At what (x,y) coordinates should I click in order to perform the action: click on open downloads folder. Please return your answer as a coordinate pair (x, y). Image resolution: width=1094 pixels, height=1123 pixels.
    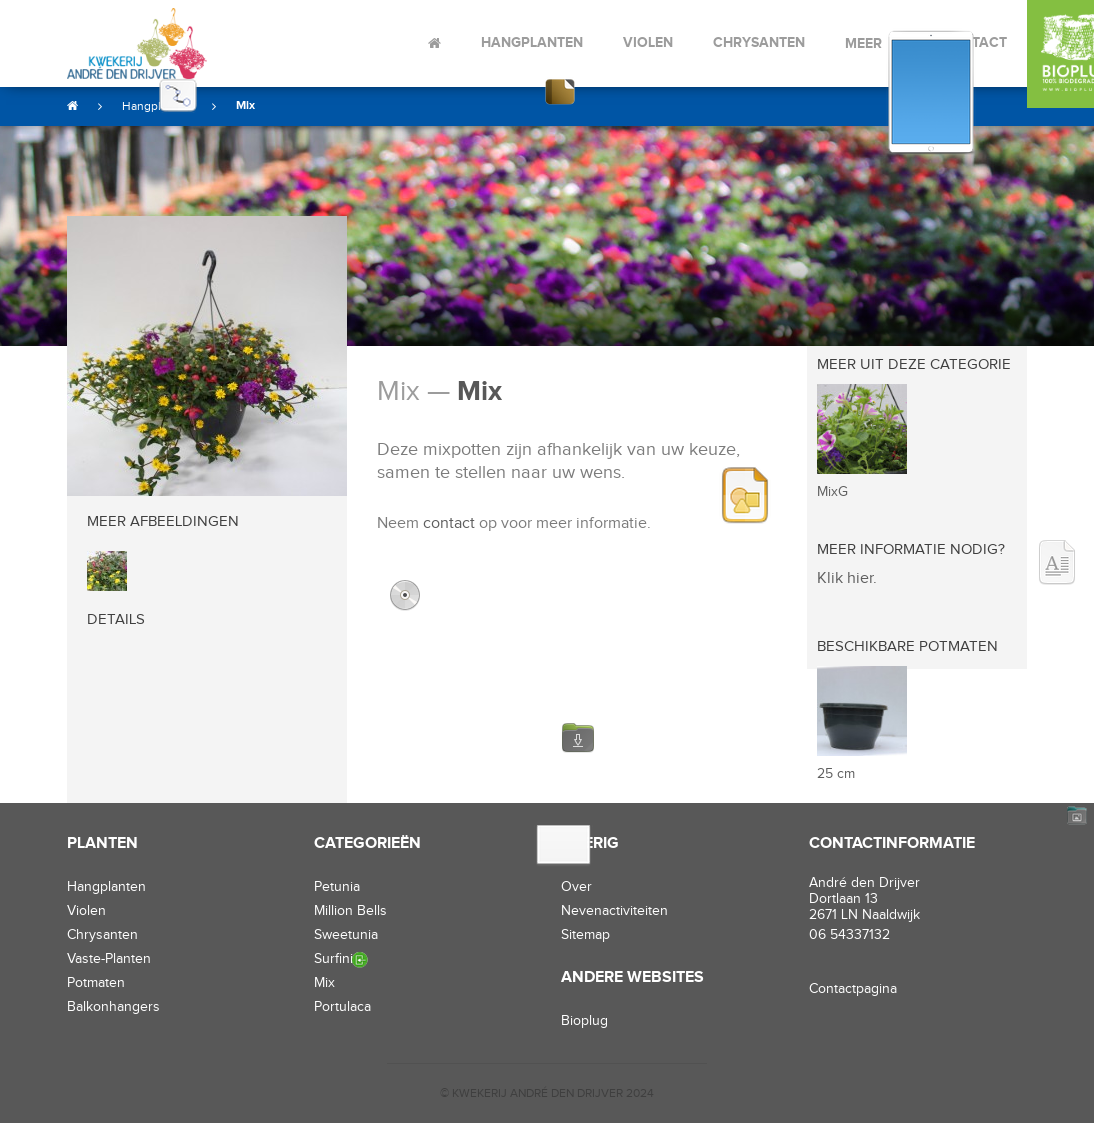
    Looking at the image, I should click on (578, 737).